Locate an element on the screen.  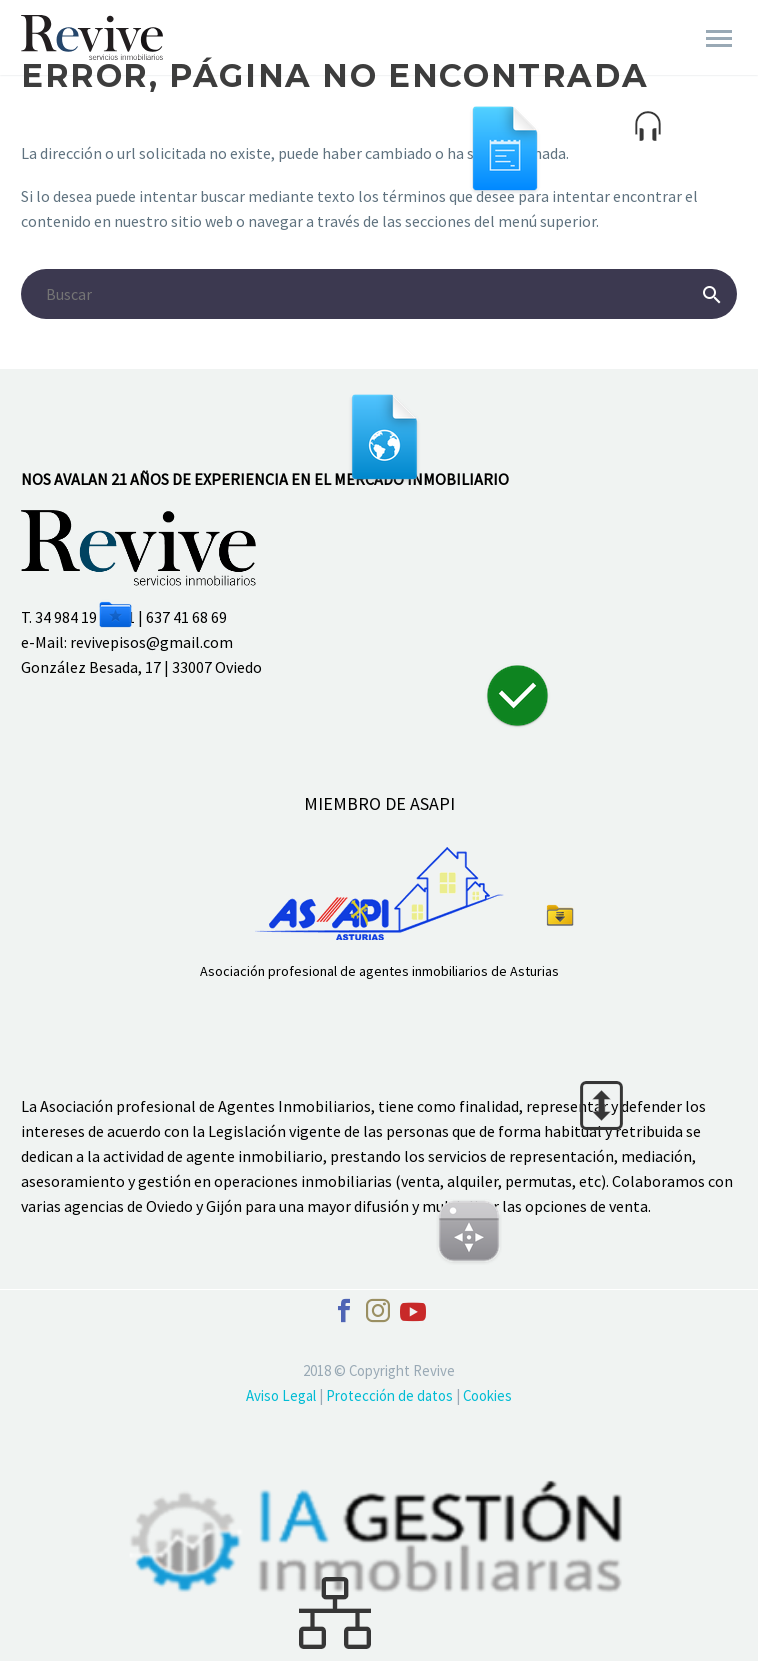
a marble globe or geographic data file is located at coordinates (384, 438).